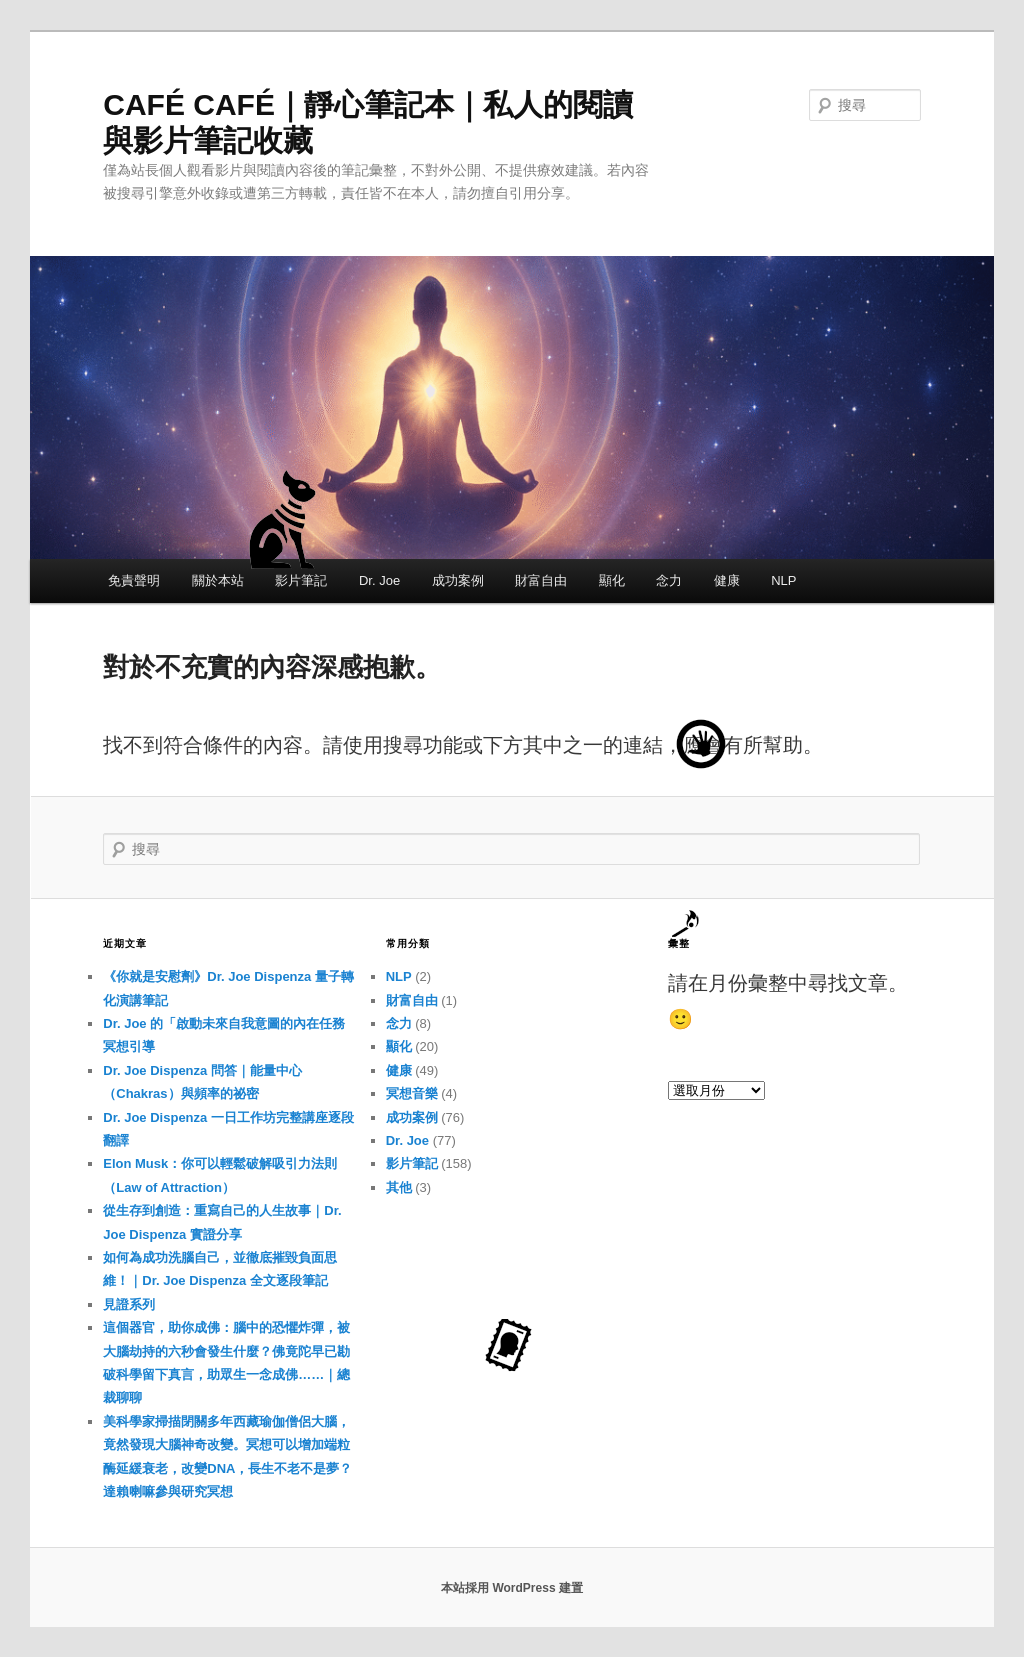  Describe the element at coordinates (685, 923) in the screenshot. I see `ignite or start a fire feature` at that location.